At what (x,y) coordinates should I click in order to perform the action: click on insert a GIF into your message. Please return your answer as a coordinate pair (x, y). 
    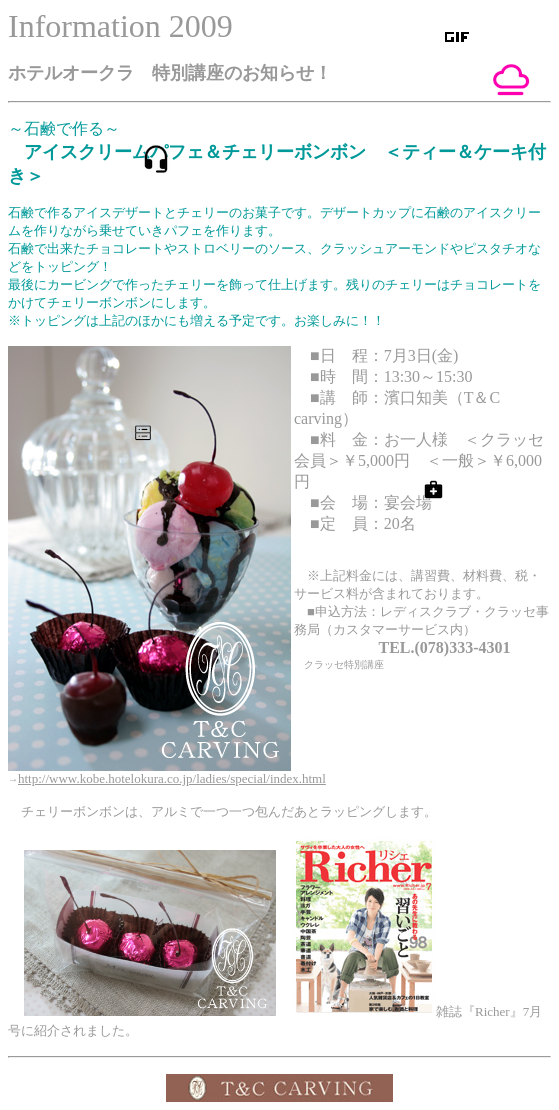
    Looking at the image, I should click on (457, 37).